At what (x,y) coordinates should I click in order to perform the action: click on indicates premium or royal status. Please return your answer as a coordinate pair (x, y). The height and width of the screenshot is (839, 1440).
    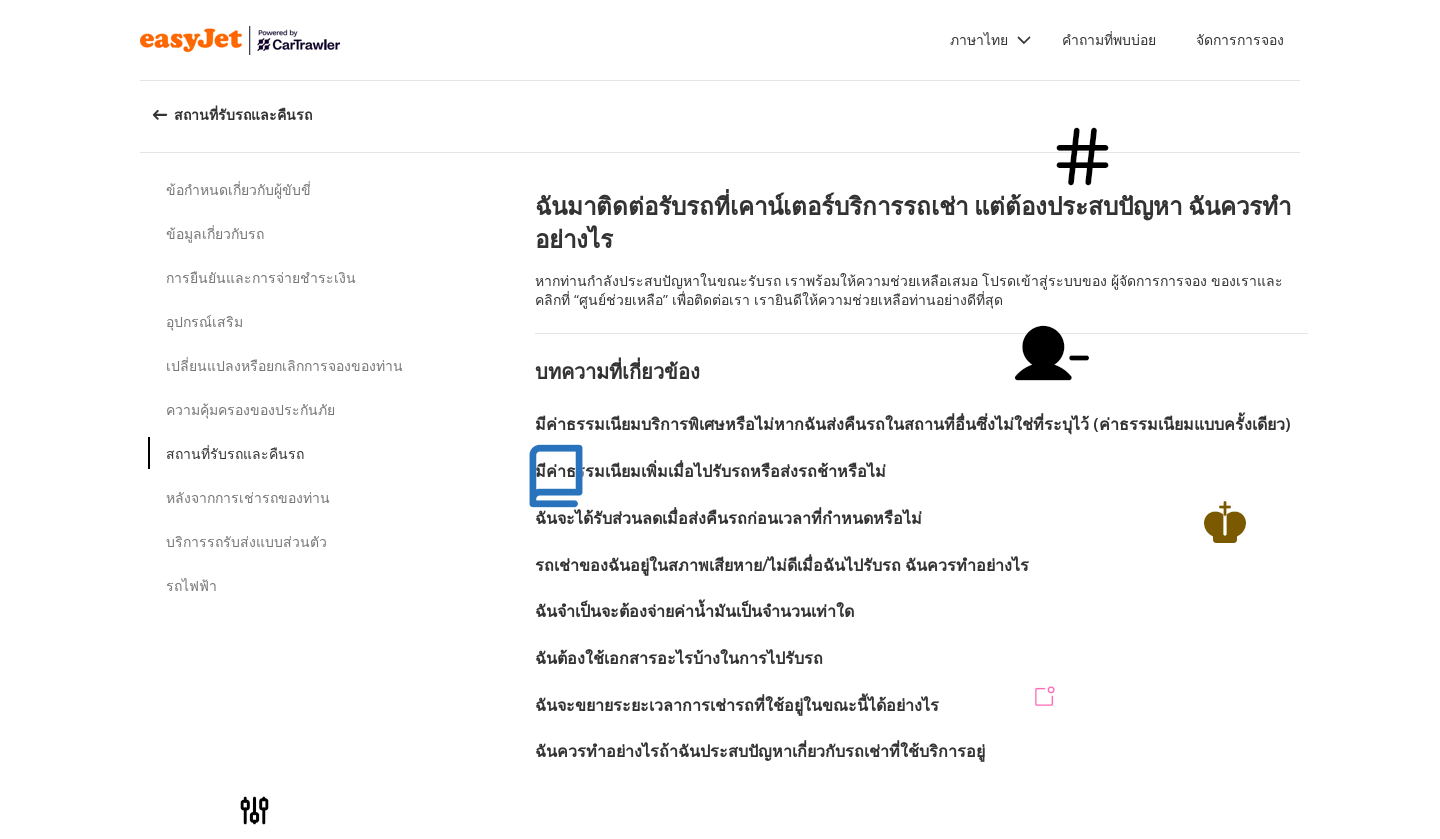
    Looking at the image, I should click on (1225, 525).